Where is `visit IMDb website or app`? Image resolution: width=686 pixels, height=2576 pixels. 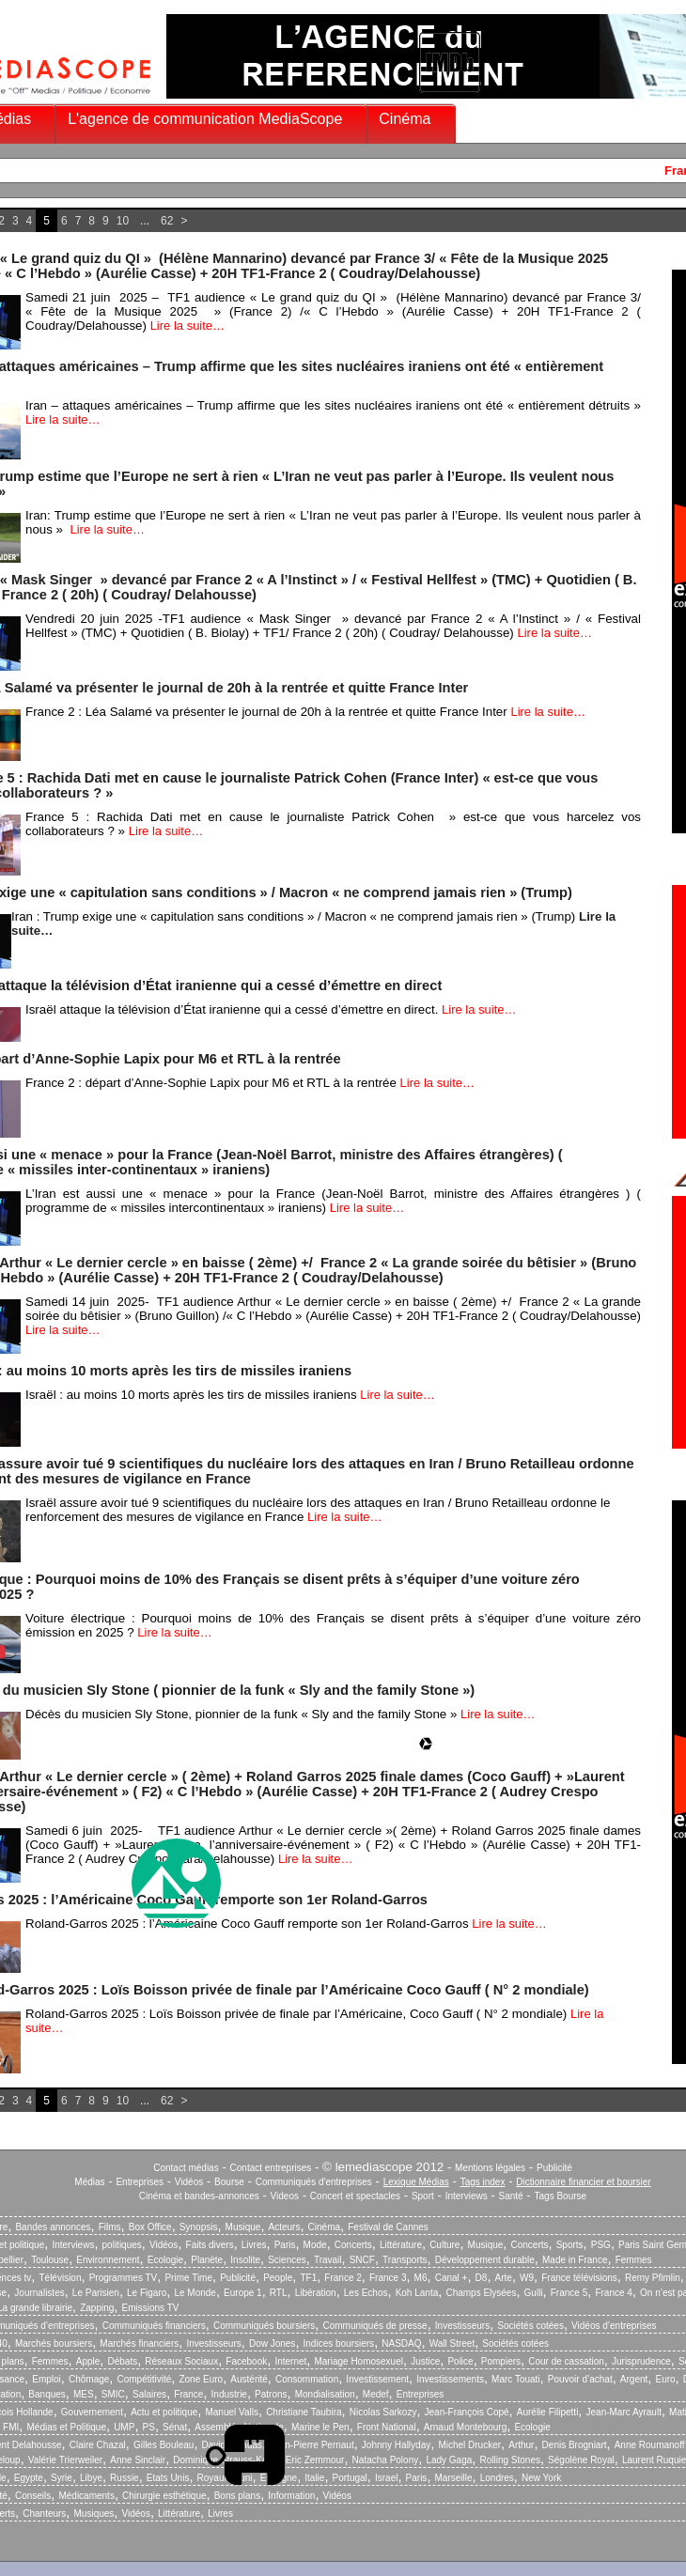 visit IMDb website or app is located at coordinates (449, 62).